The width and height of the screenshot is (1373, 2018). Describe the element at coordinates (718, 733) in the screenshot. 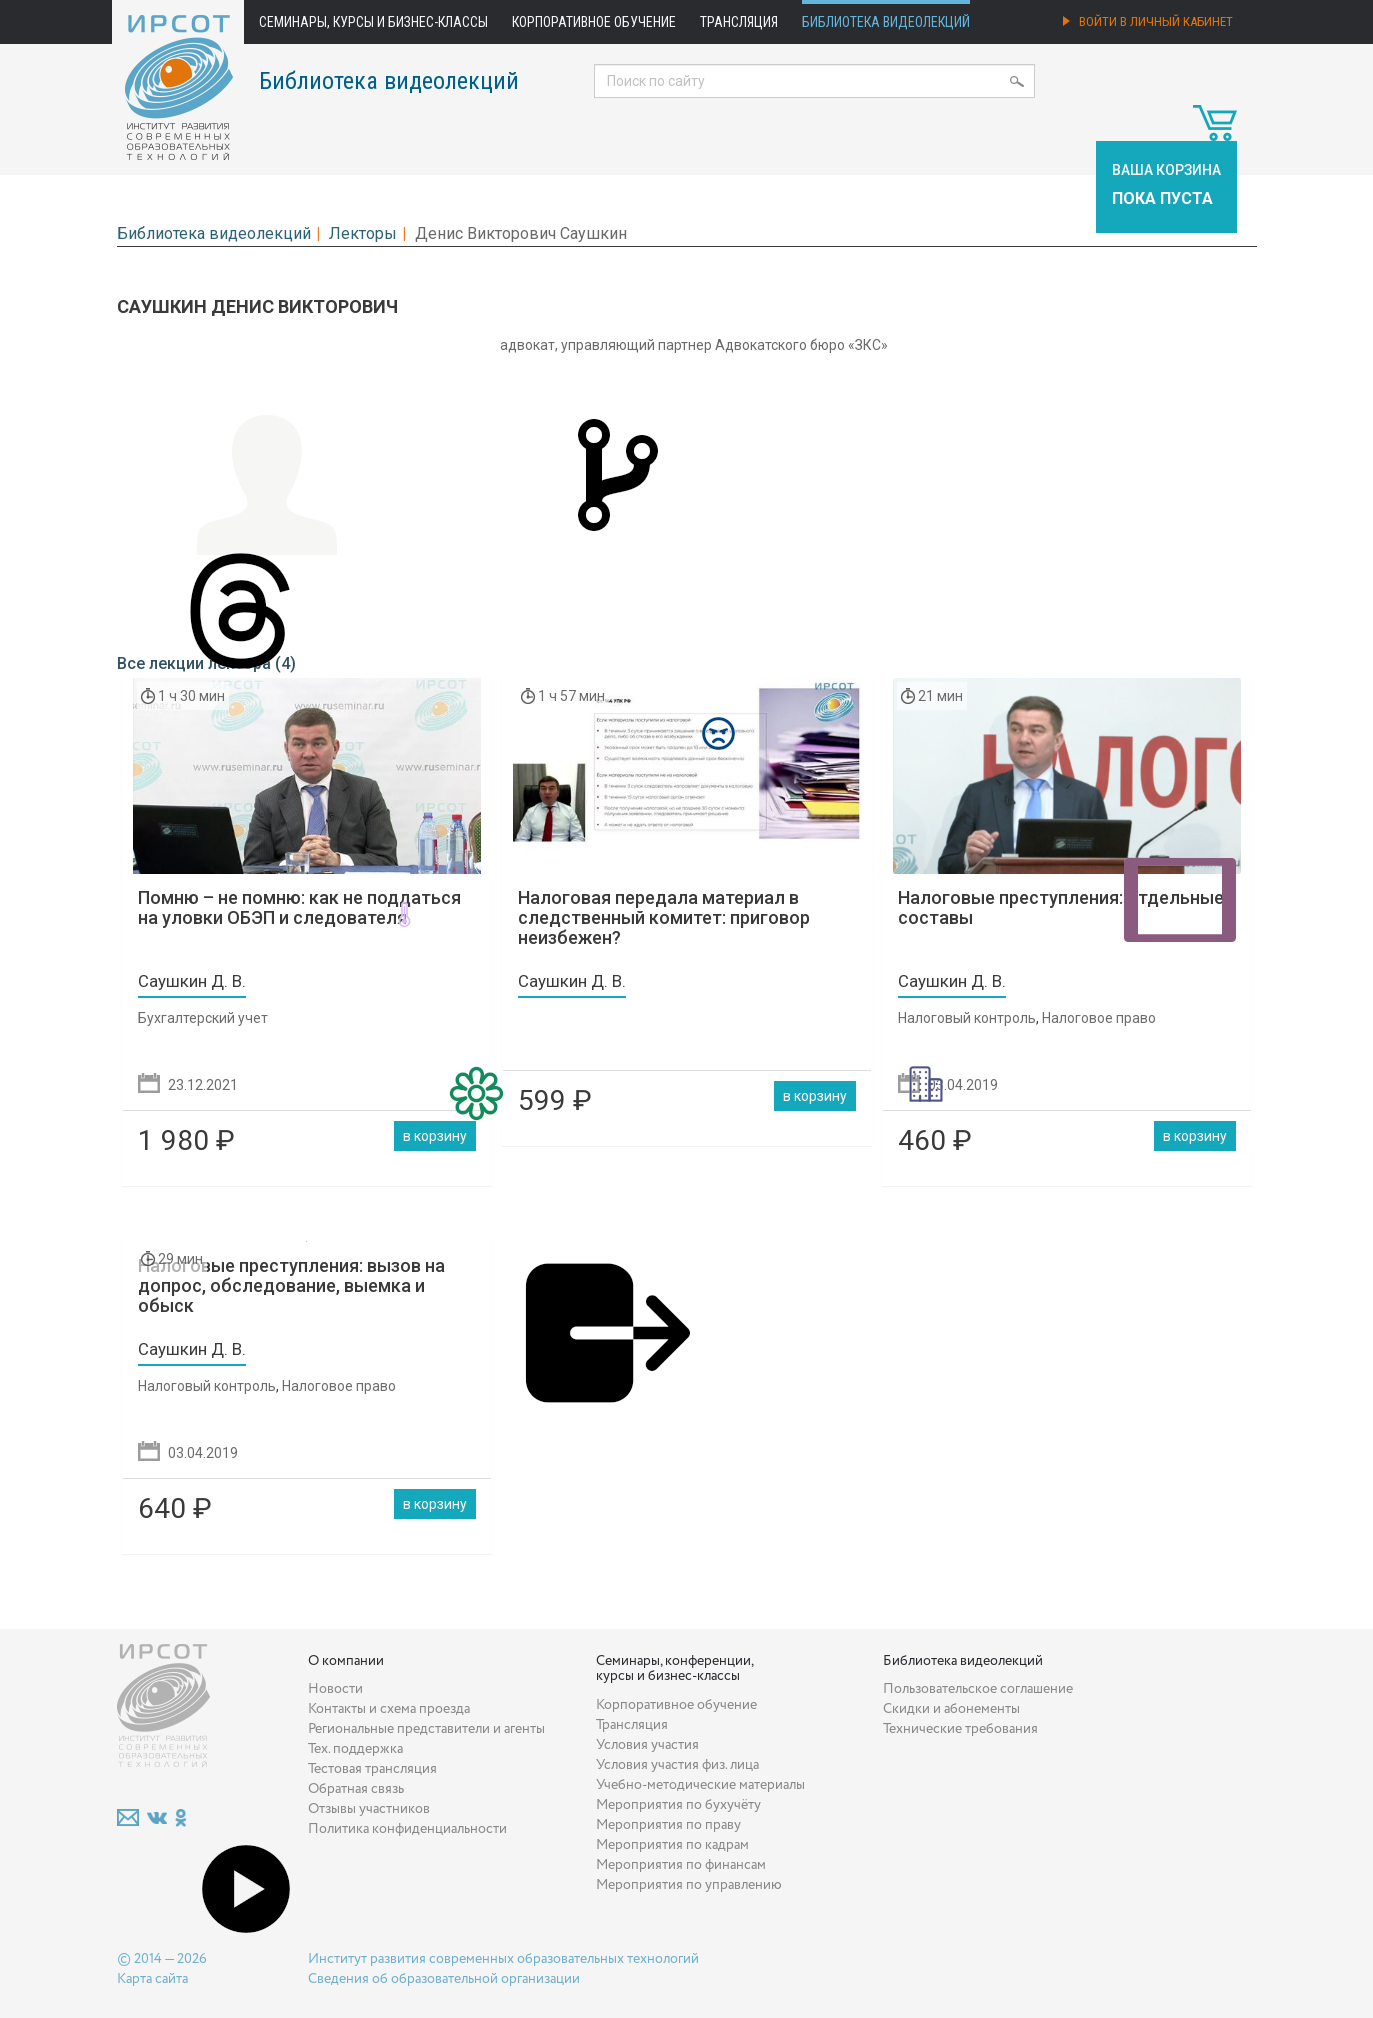

I see `express anger or frustration in a reaction` at that location.